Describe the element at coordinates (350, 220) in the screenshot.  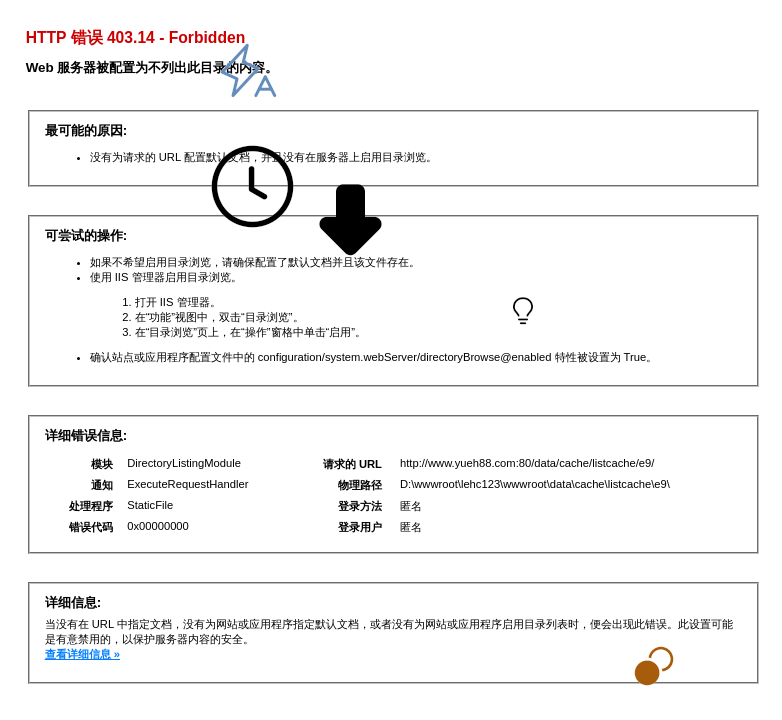
I see `download a file or content` at that location.